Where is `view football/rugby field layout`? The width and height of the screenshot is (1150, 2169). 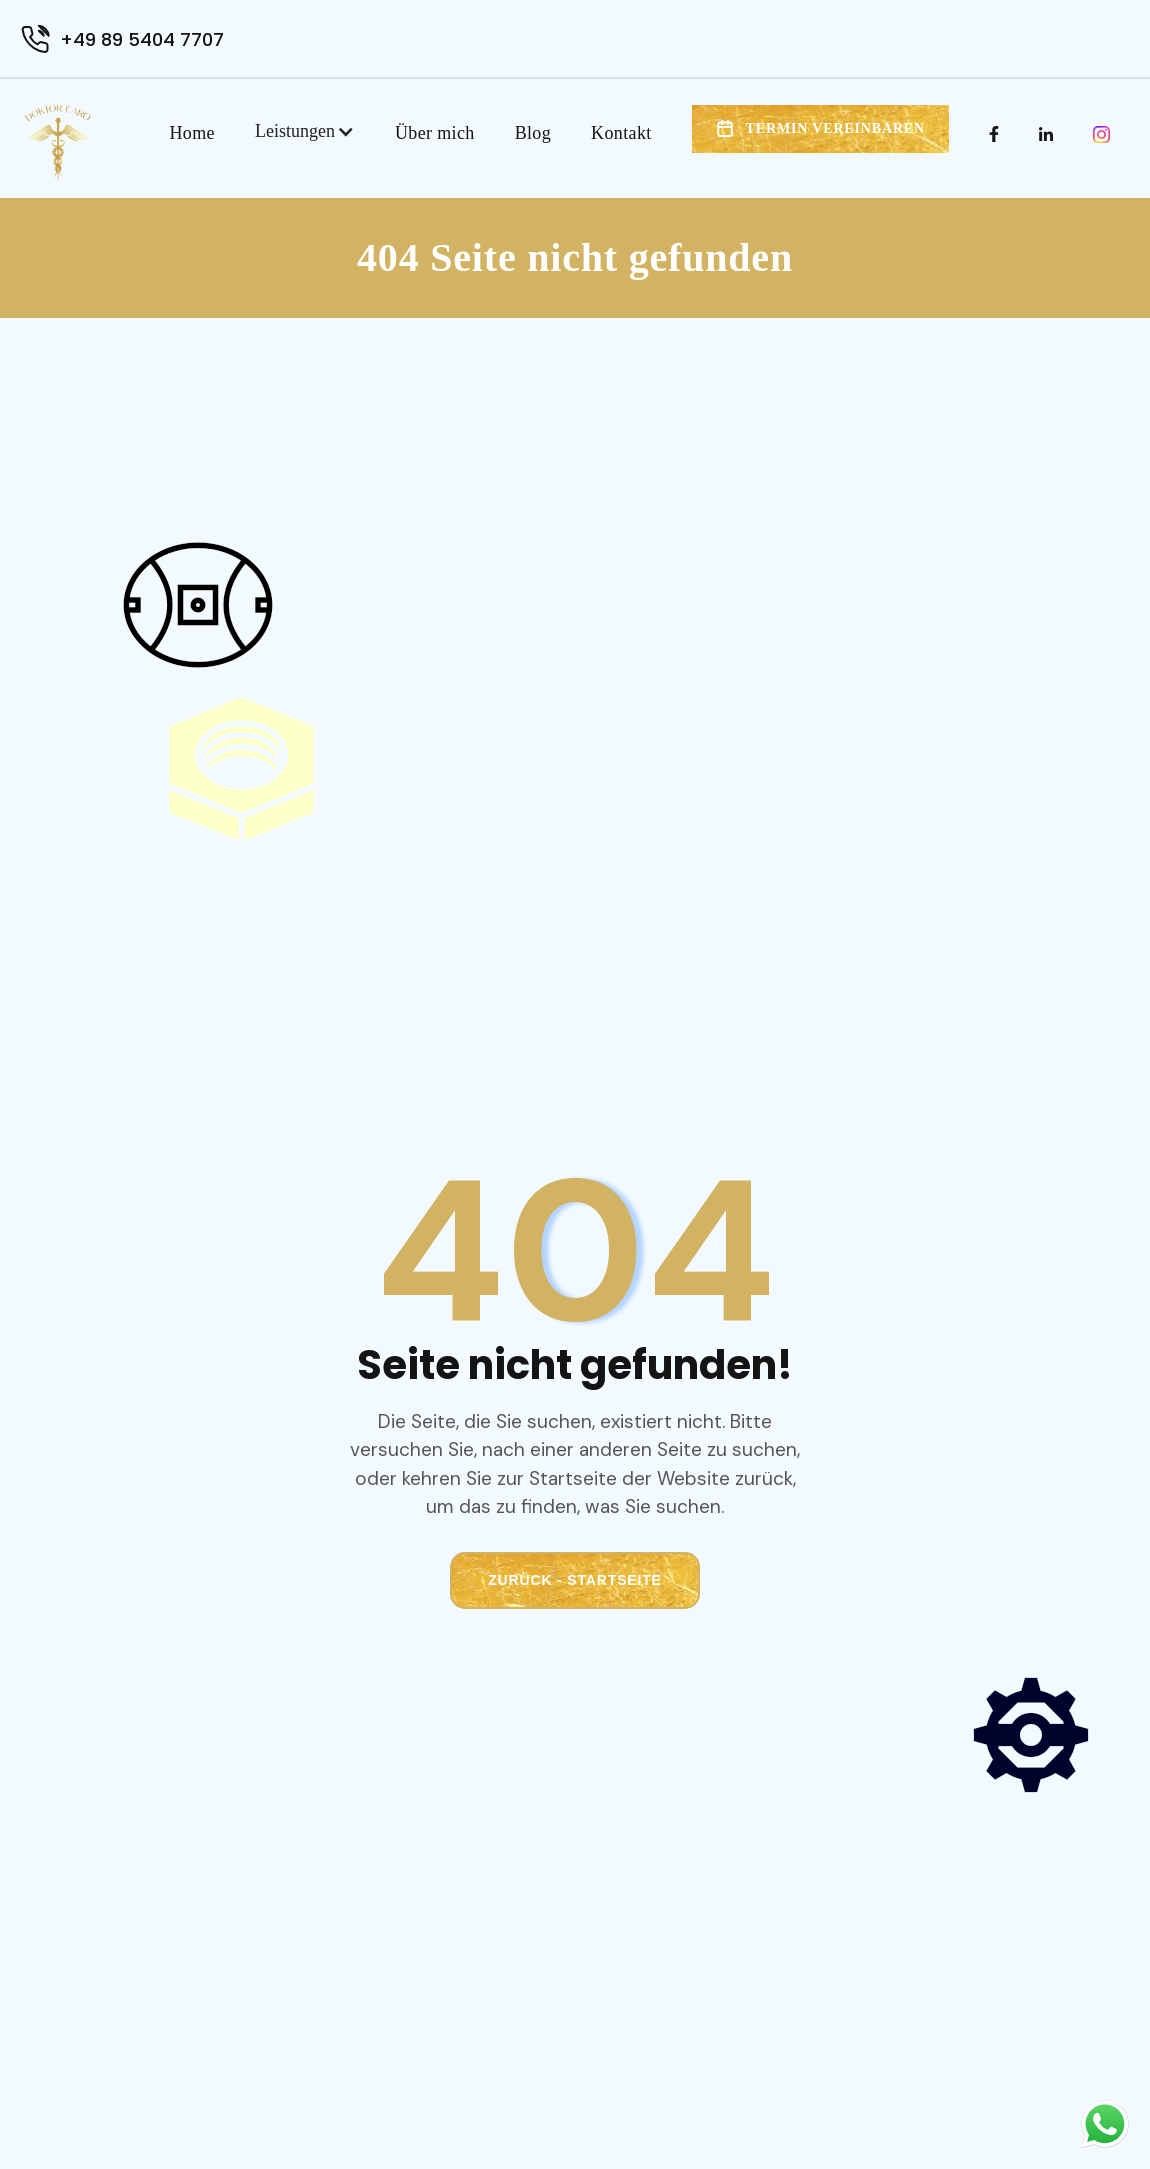 view football/rugby field layout is located at coordinates (198, 605).